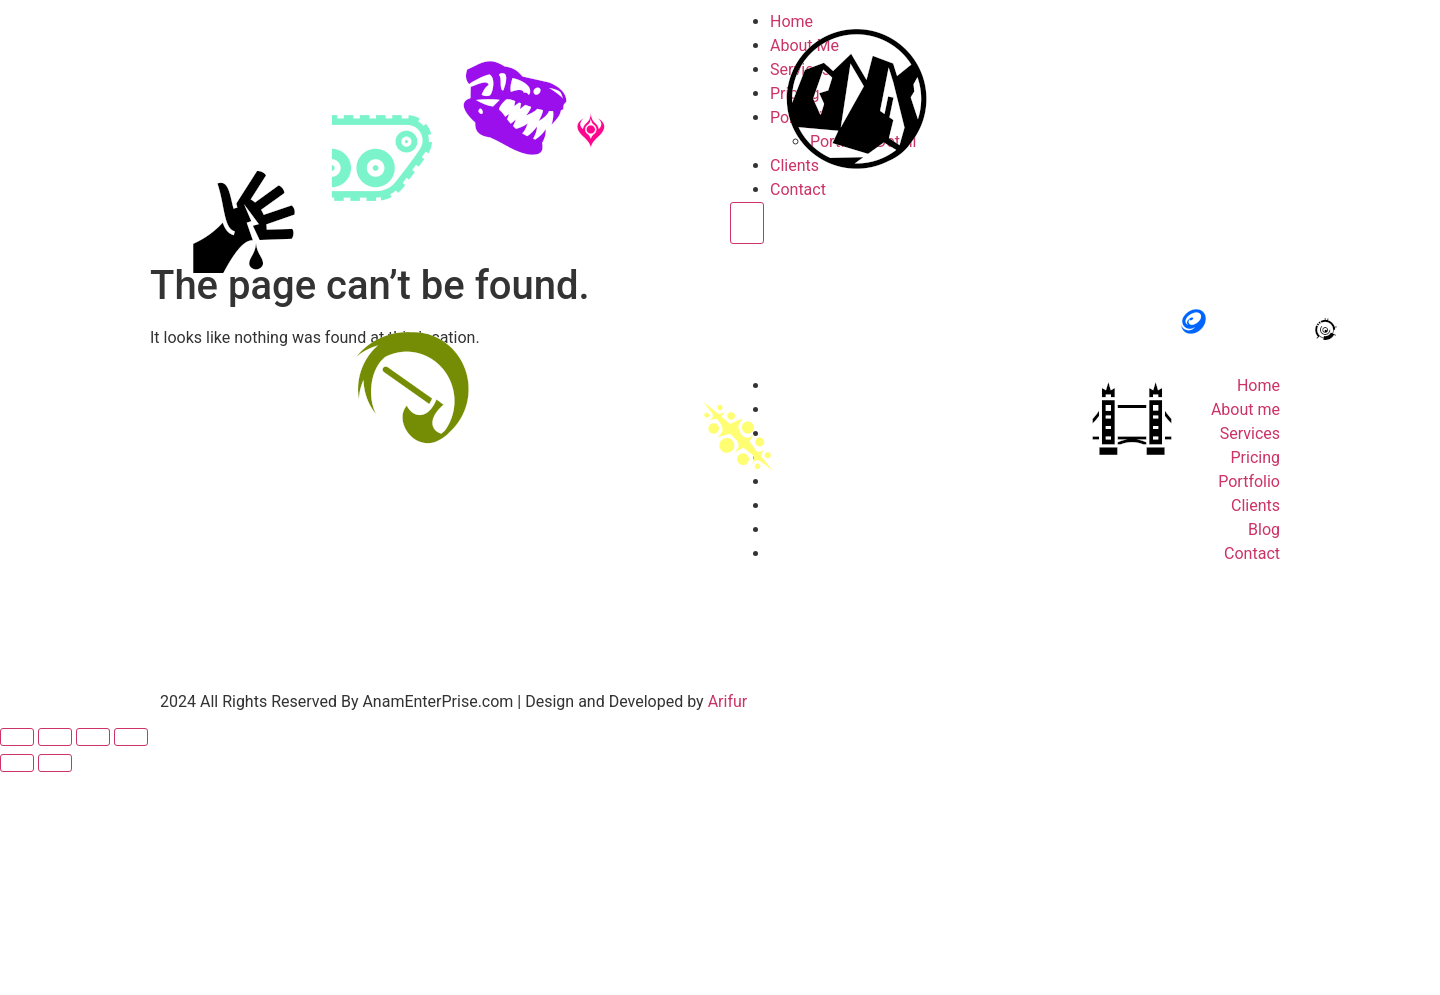 This screenshot has width=1440, height=995. I want to click on access dinosaur or paleontology content, so click(515, 108).